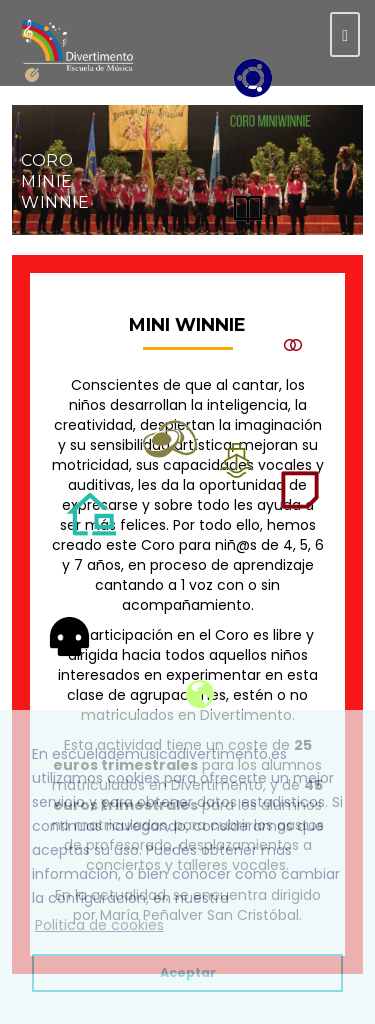 This screenshot has width=375, height=1024. I want to click on edit your profile, so click(32, 75).